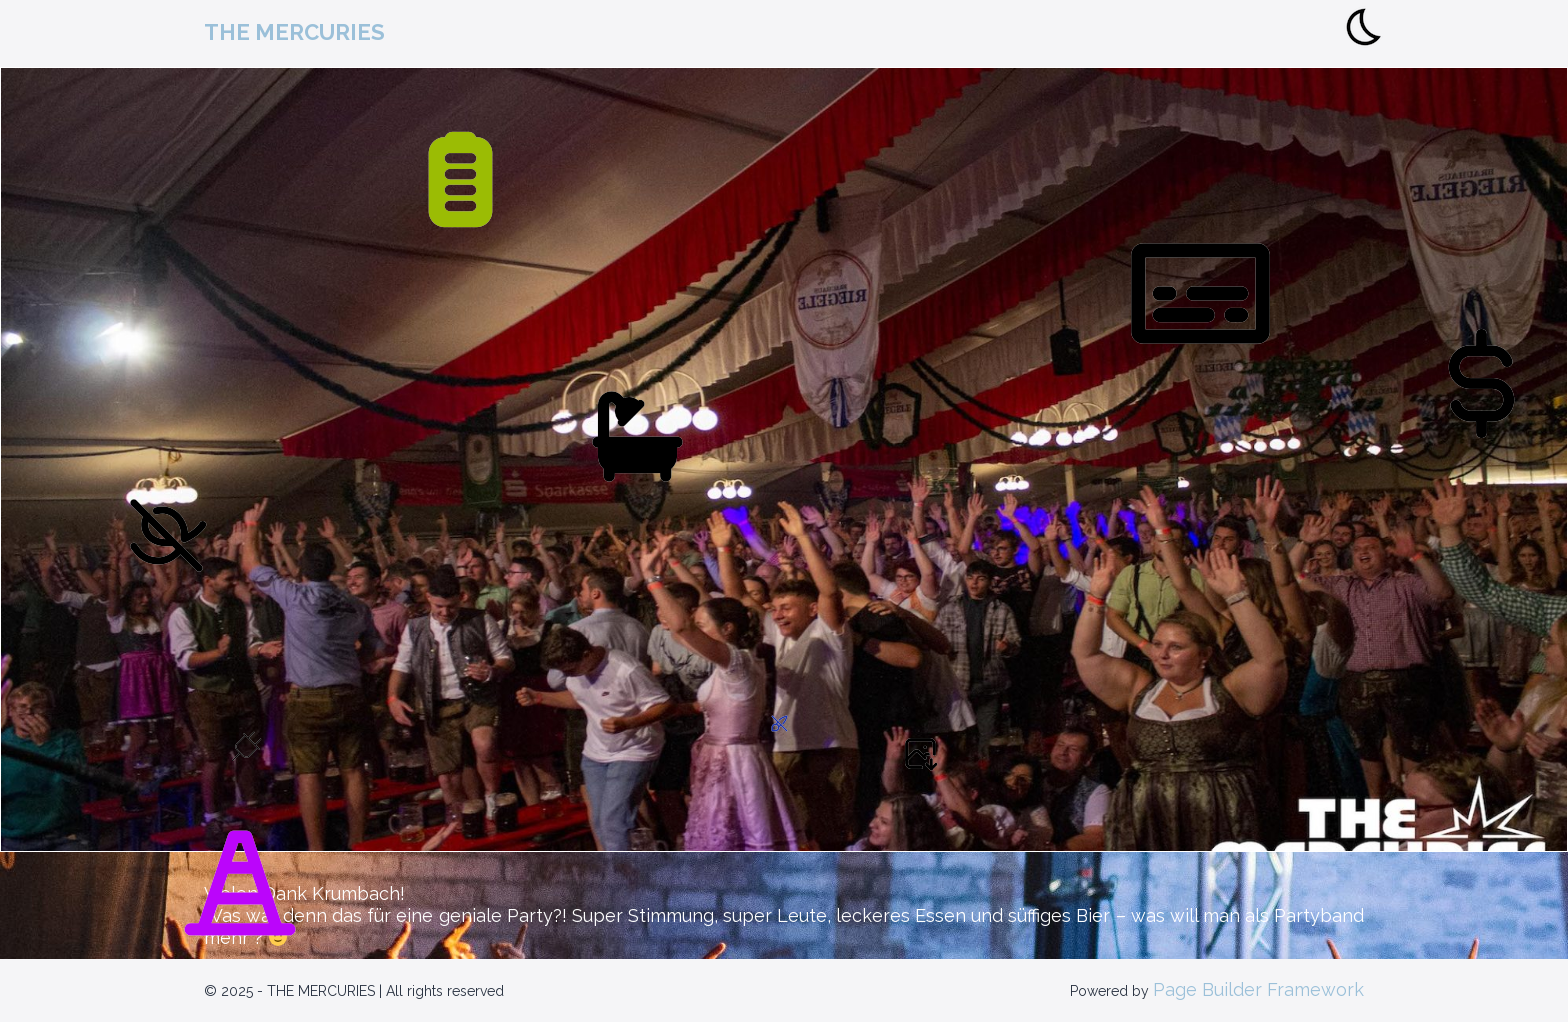 This screenshot has width=1568, height=1022. What do you see at coordinates (240, 880) in the screenshot?
I see `indicates an area under construction or maintenance` at bounding box center [240, 880].